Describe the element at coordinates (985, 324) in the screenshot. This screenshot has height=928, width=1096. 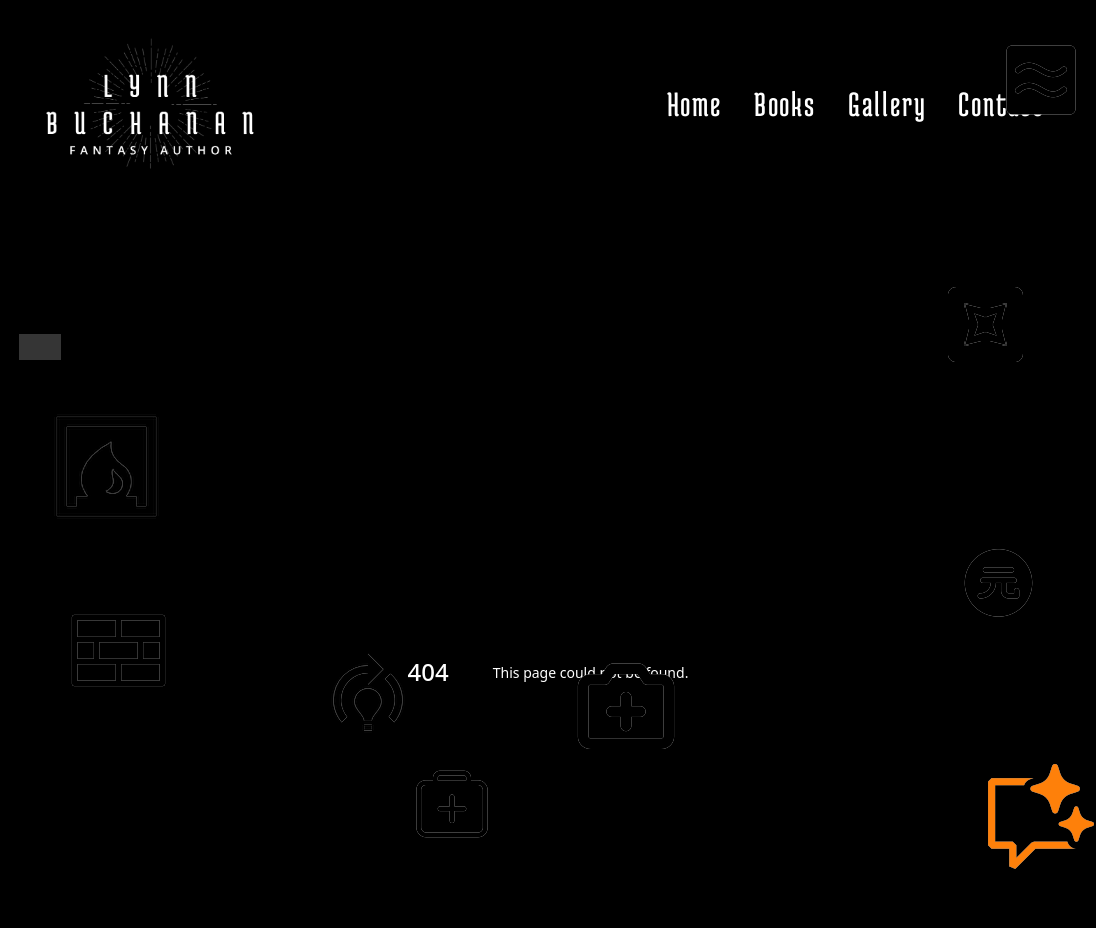
I see `view pages or documents` at that location.